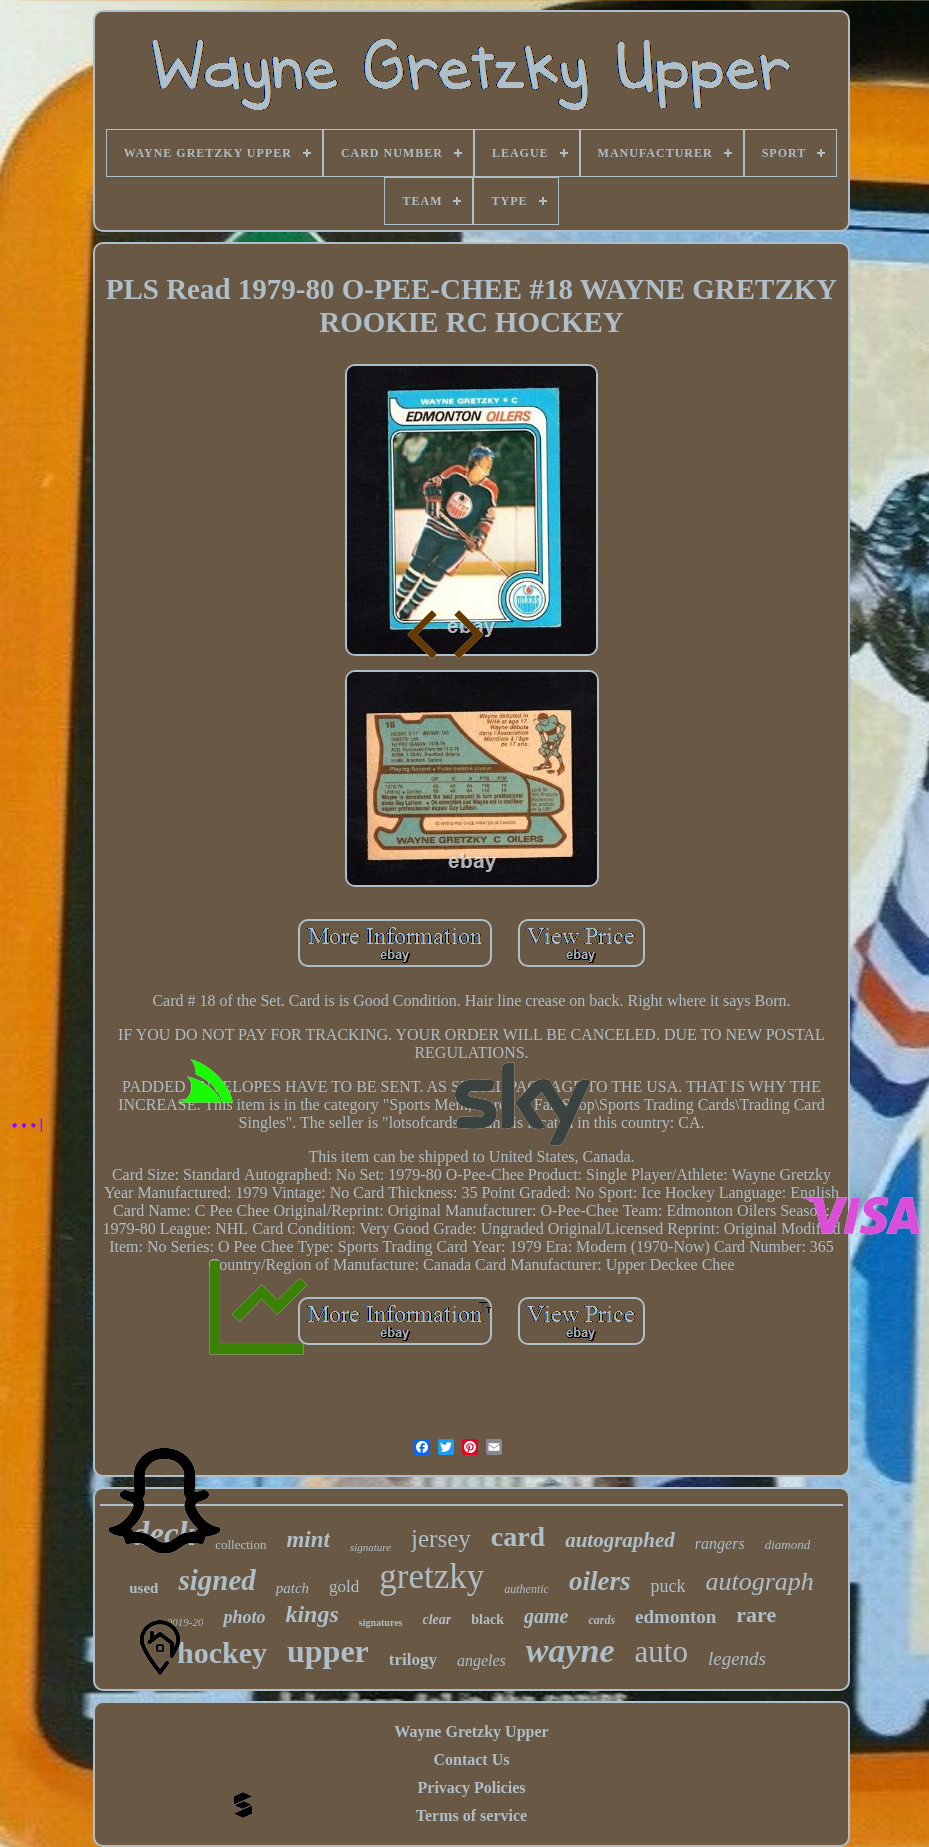 Image resolution: width=929 pixels, height=1847 pixels. I want to click on view or edit source code, so click(445, 634).